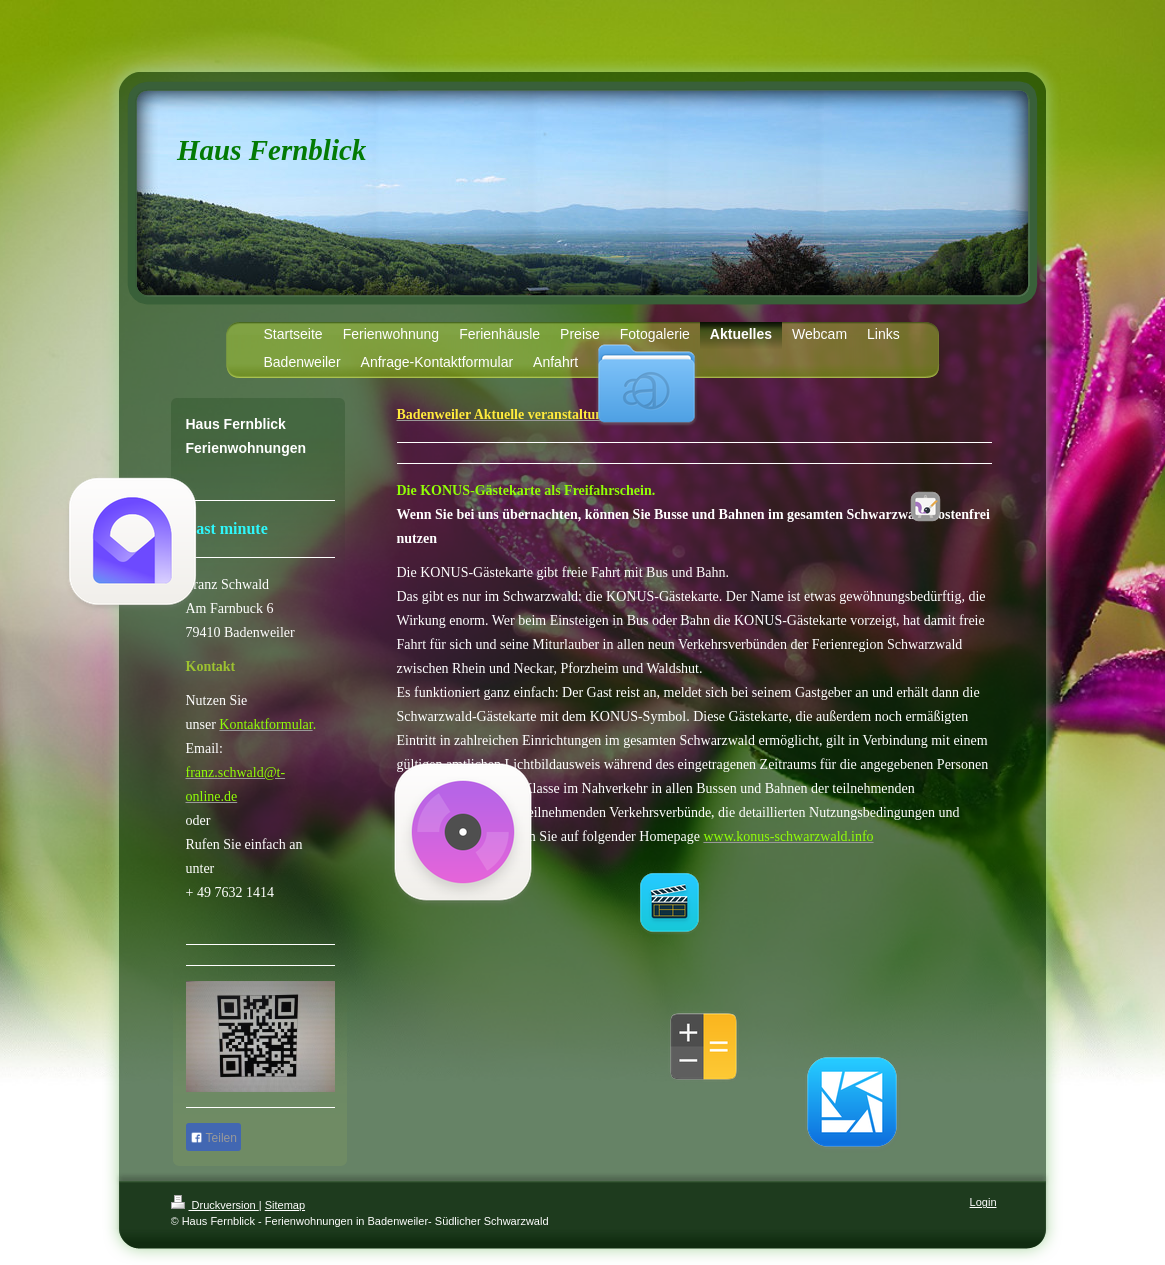 This screenshot has height=1265, width=1165. I want to click on open Lens, a Kubernetes IDE for managing clusters, so click(852, 1102).